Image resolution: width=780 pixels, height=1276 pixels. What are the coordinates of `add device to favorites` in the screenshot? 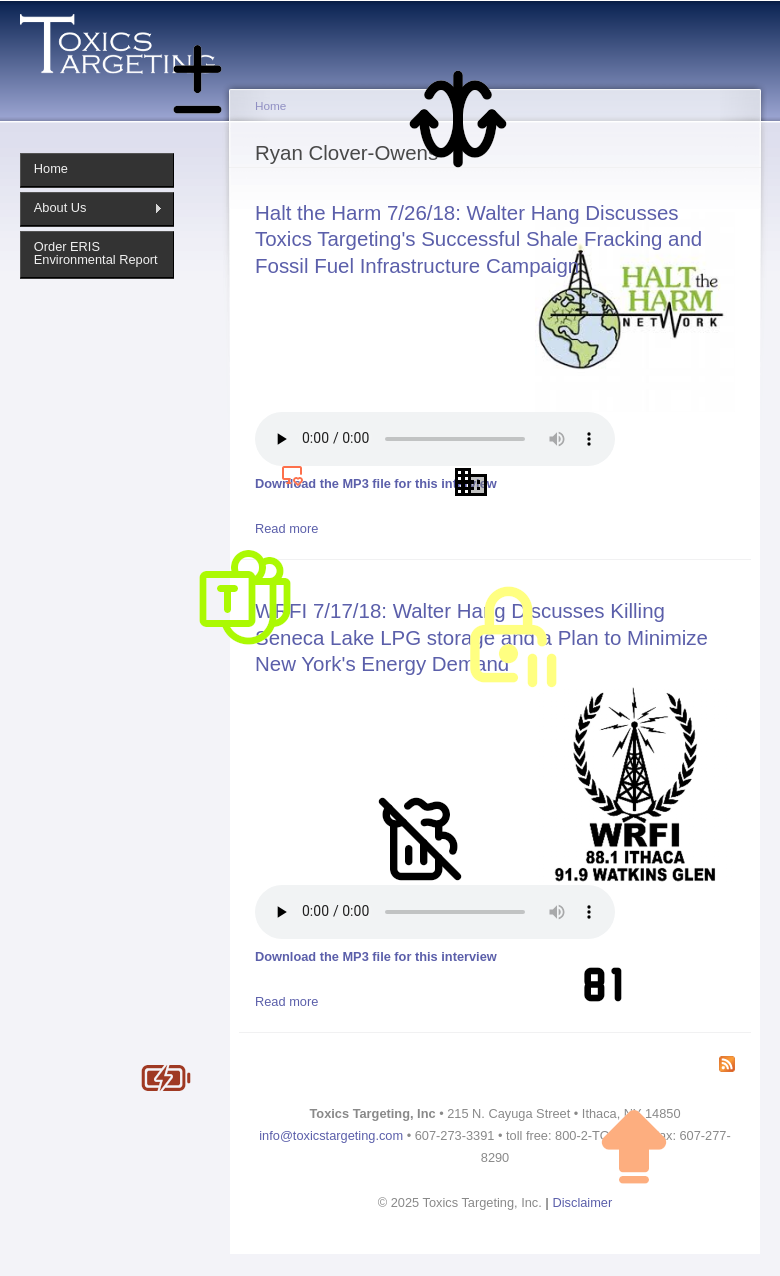 It's located at (292, 475).